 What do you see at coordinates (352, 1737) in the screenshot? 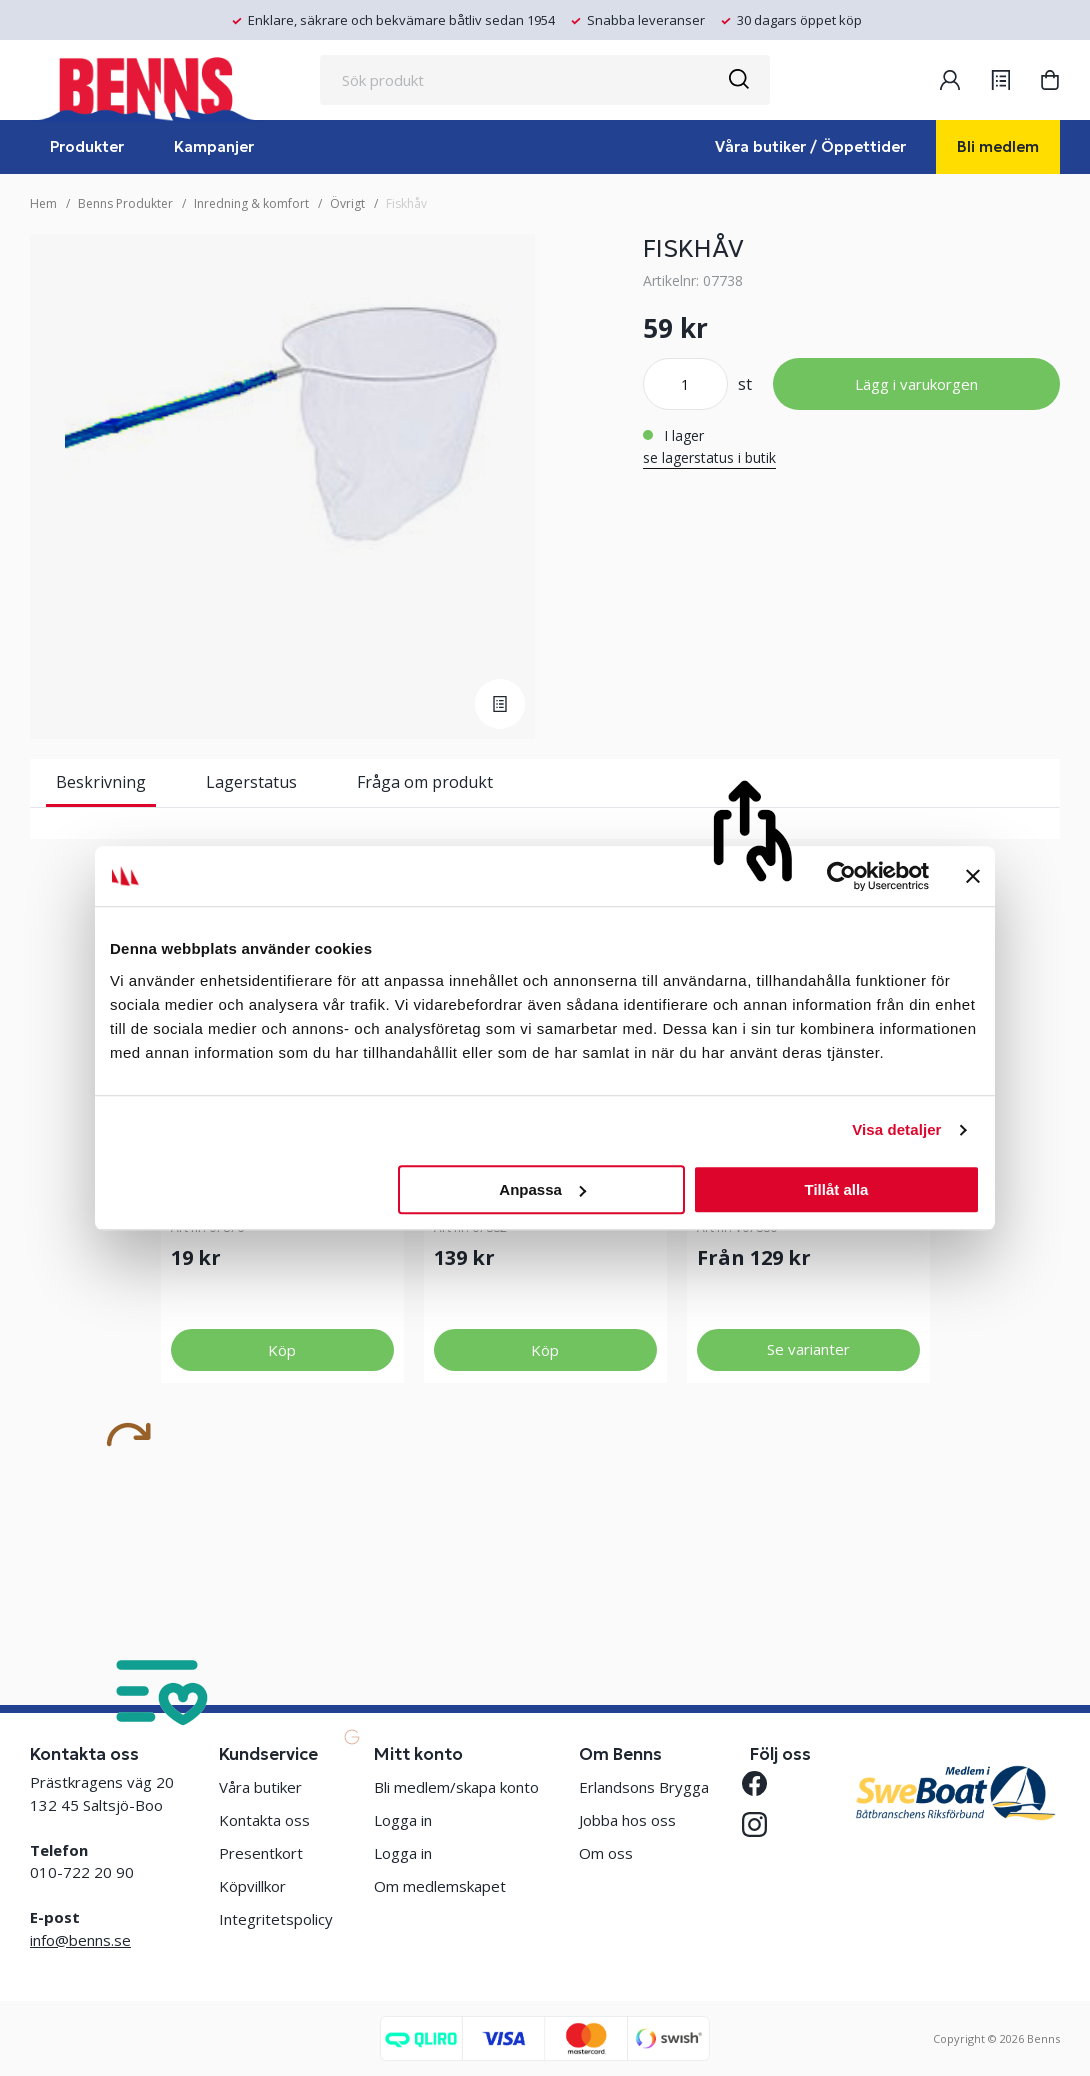
I see `sign in with Google` at bounding box center [352, 1737].